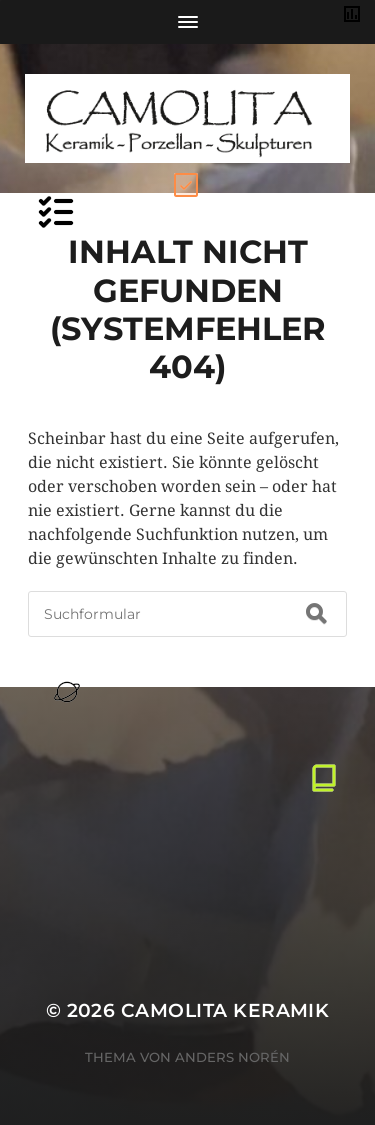 This screenshot has width=375, height=1125. I want to click on view completed tasks, so click(56, 212).